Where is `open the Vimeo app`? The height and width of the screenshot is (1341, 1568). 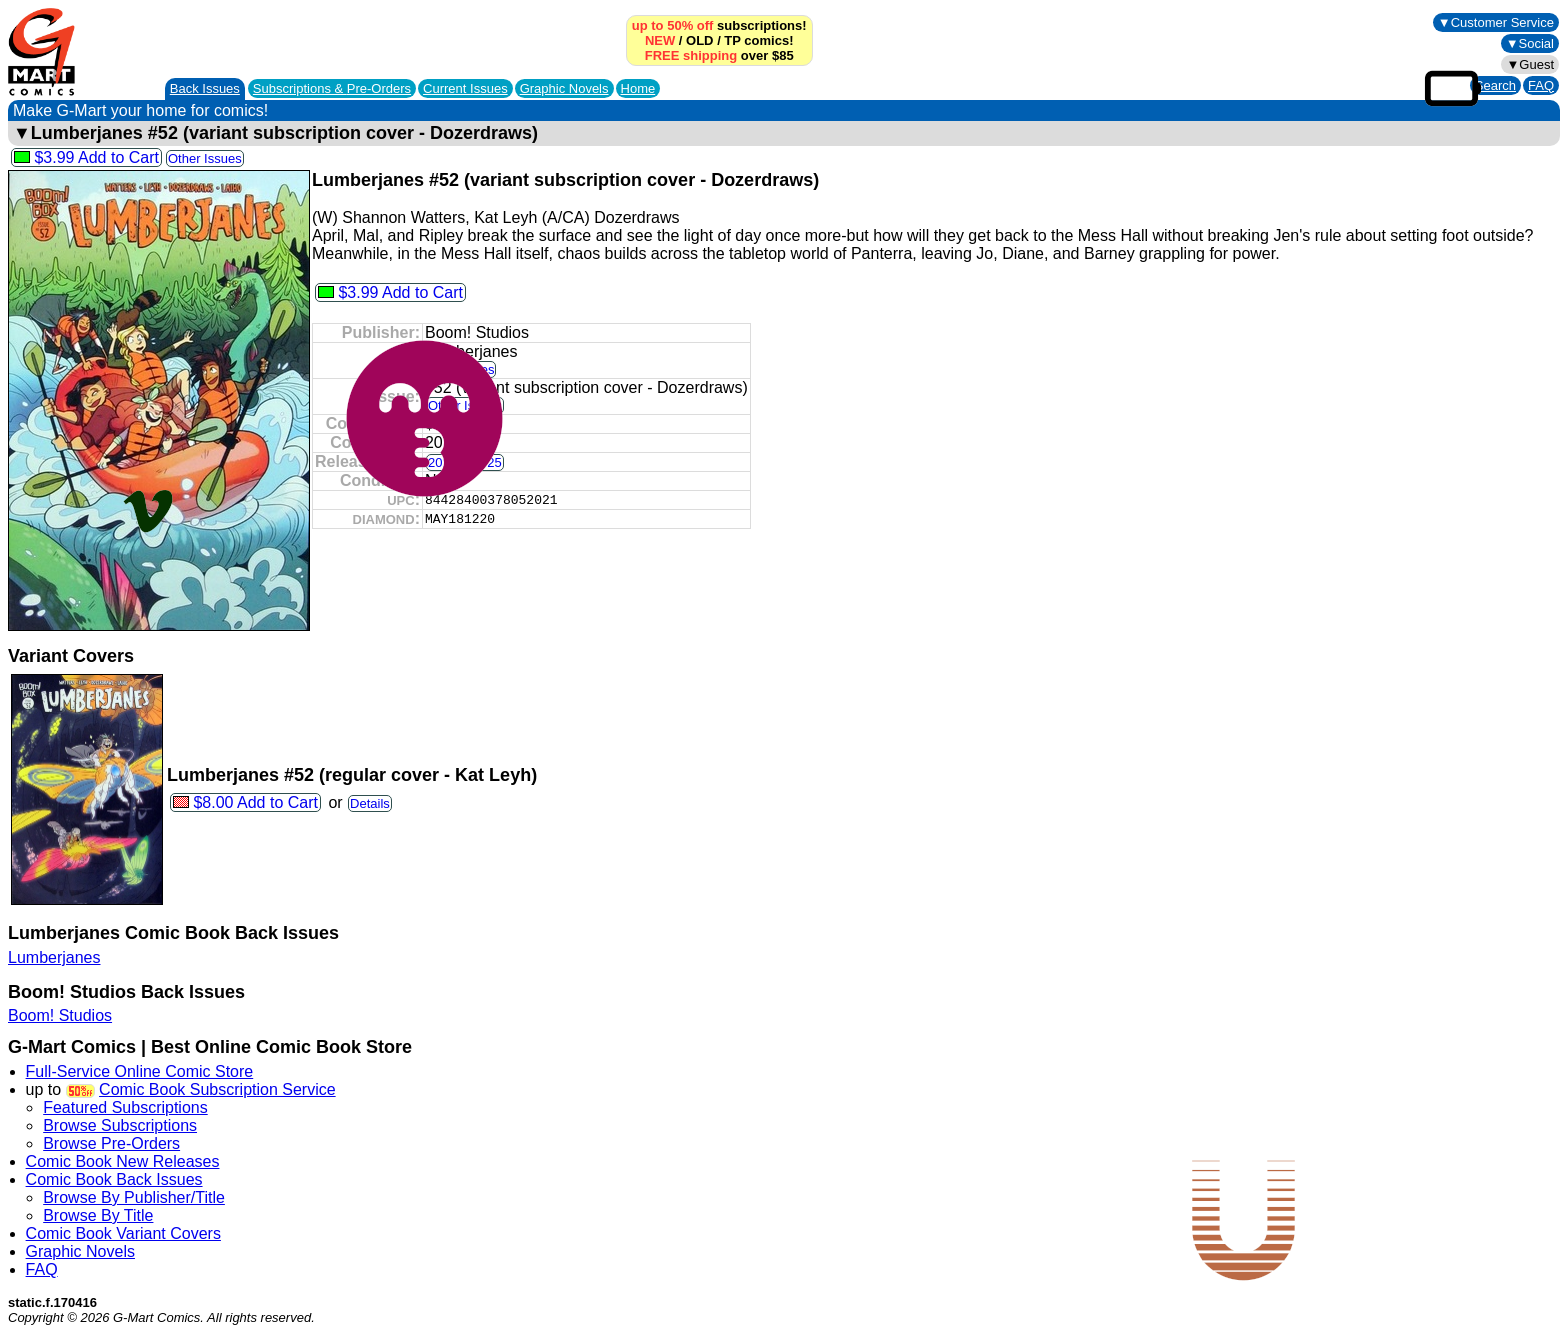 open the Vimeo app is located at coordinates (148, 511).